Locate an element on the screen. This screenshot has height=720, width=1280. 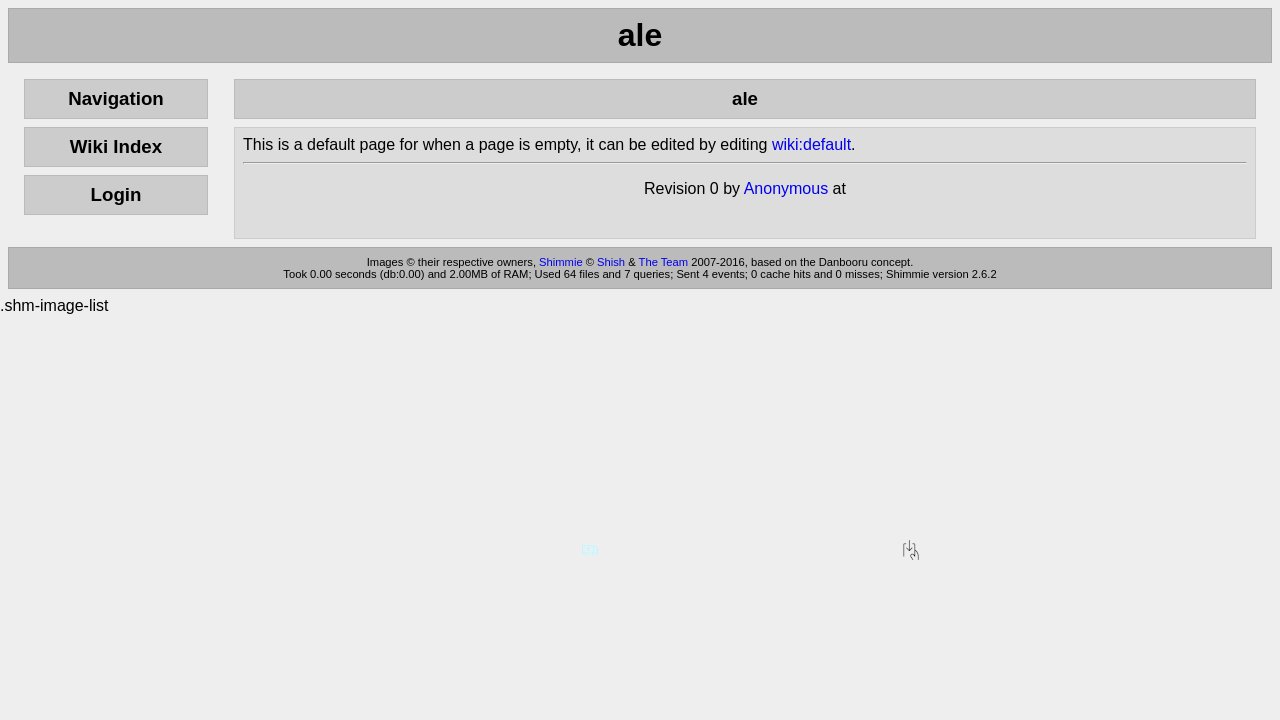
request emergency medical services is located at coordinates (589, 549).